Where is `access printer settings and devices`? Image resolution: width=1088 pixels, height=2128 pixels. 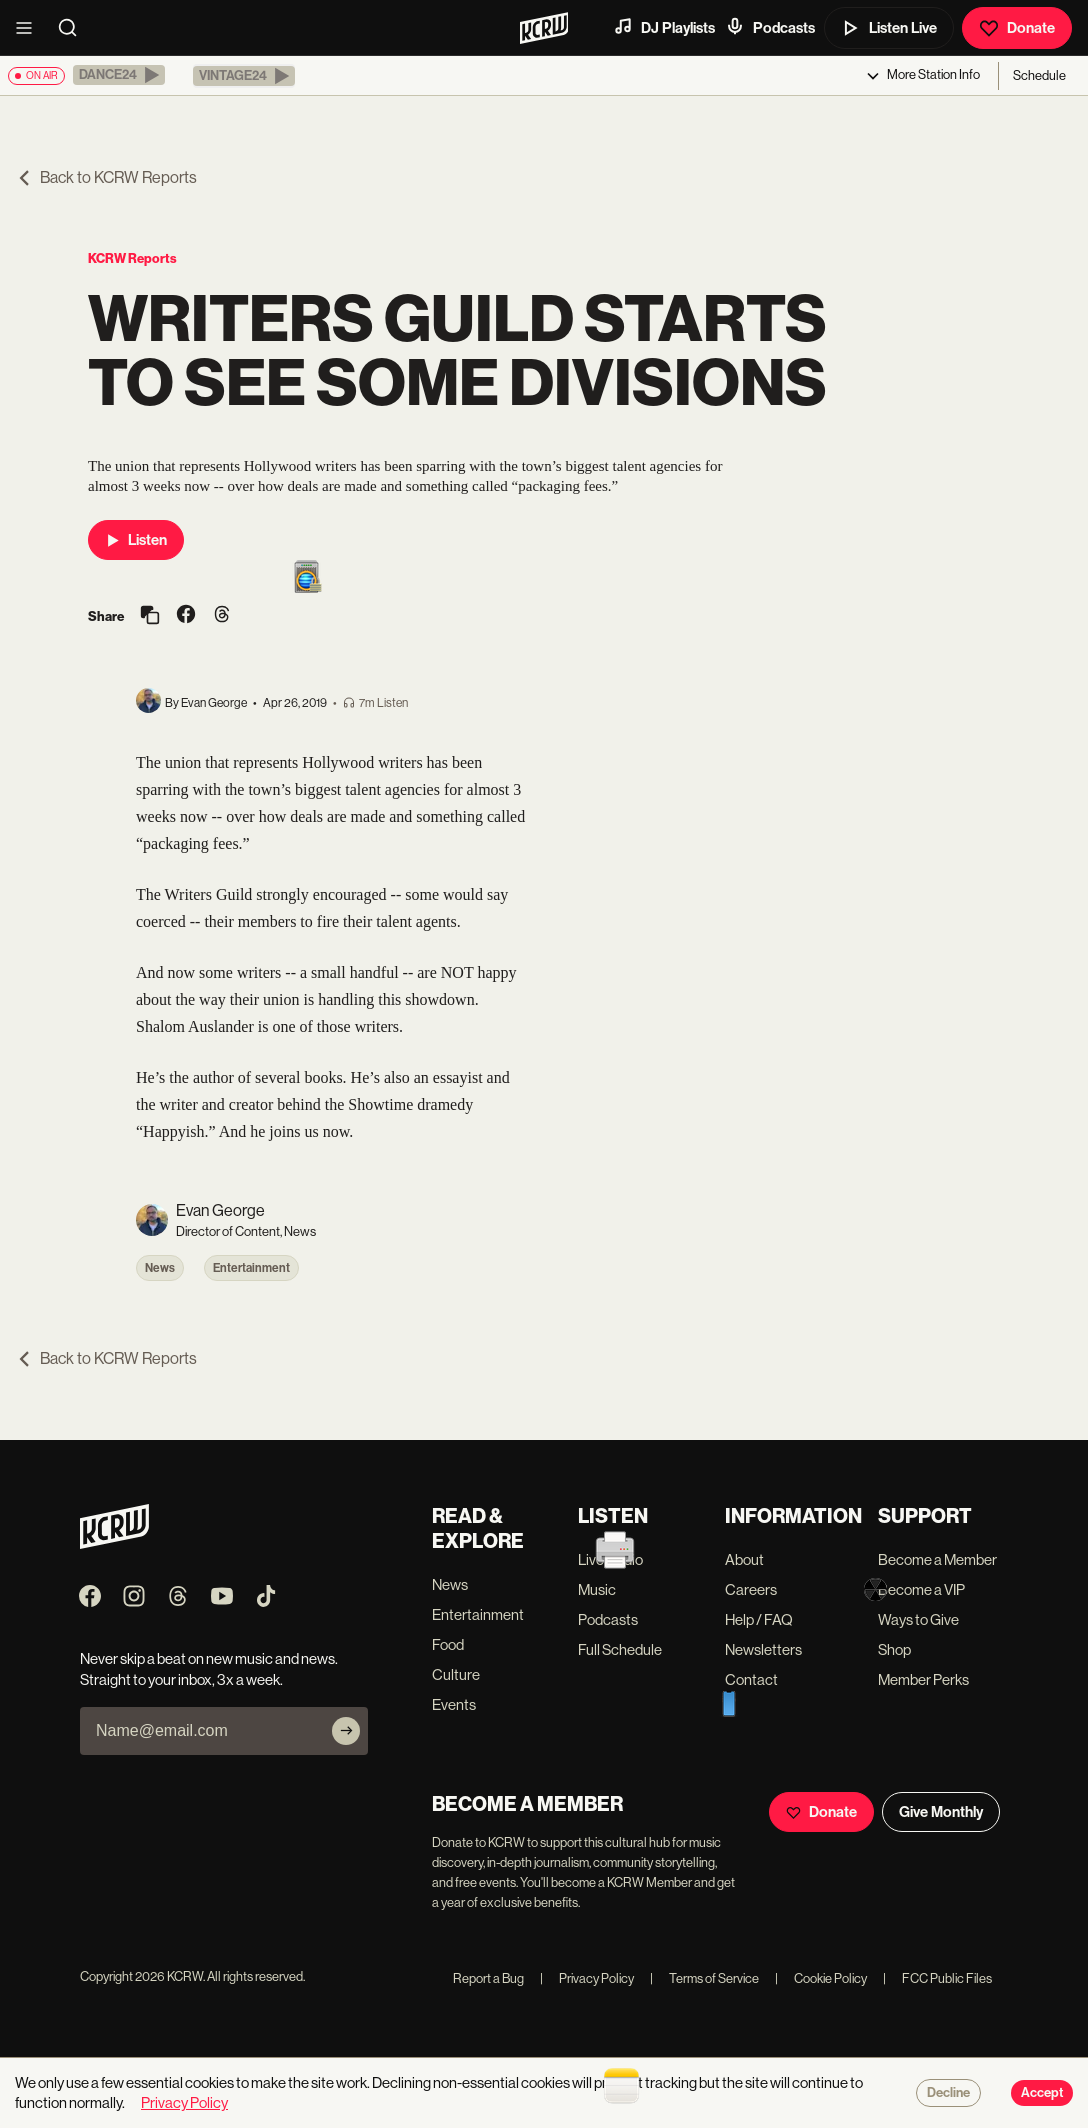
access printer settings and devices is located at coordinates (615, 1550).